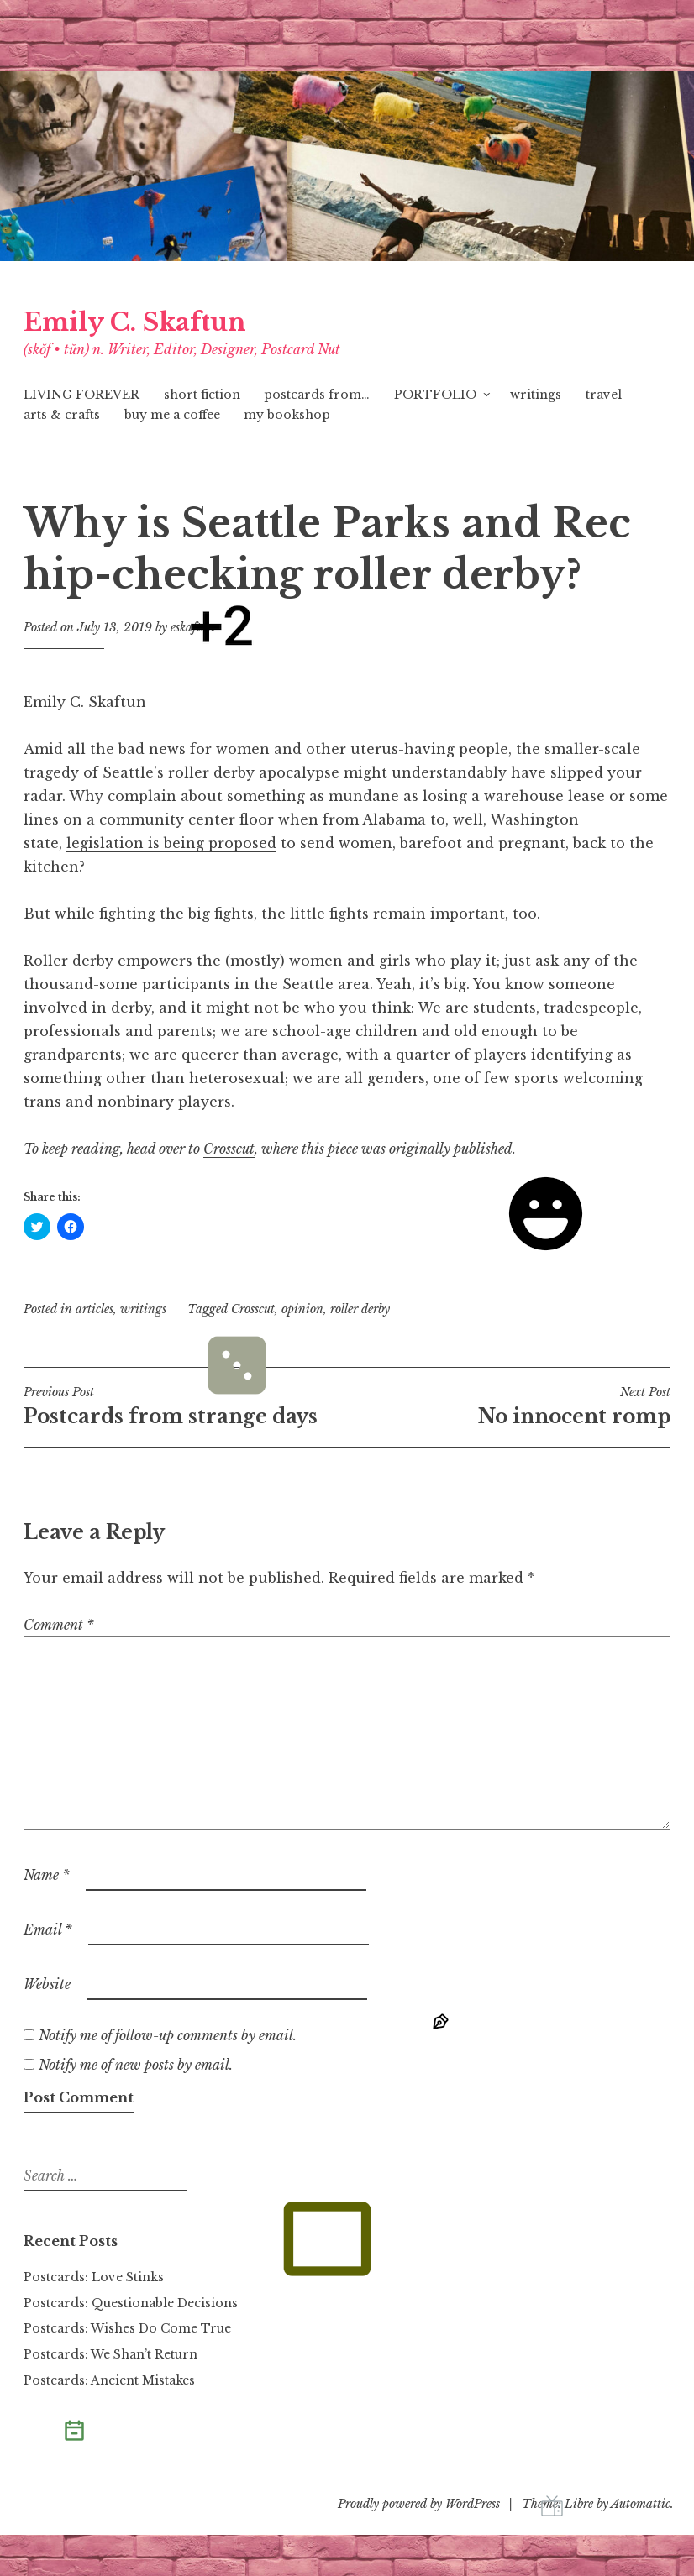  I want to click on remove an event from calendar, so click(74, 2431).